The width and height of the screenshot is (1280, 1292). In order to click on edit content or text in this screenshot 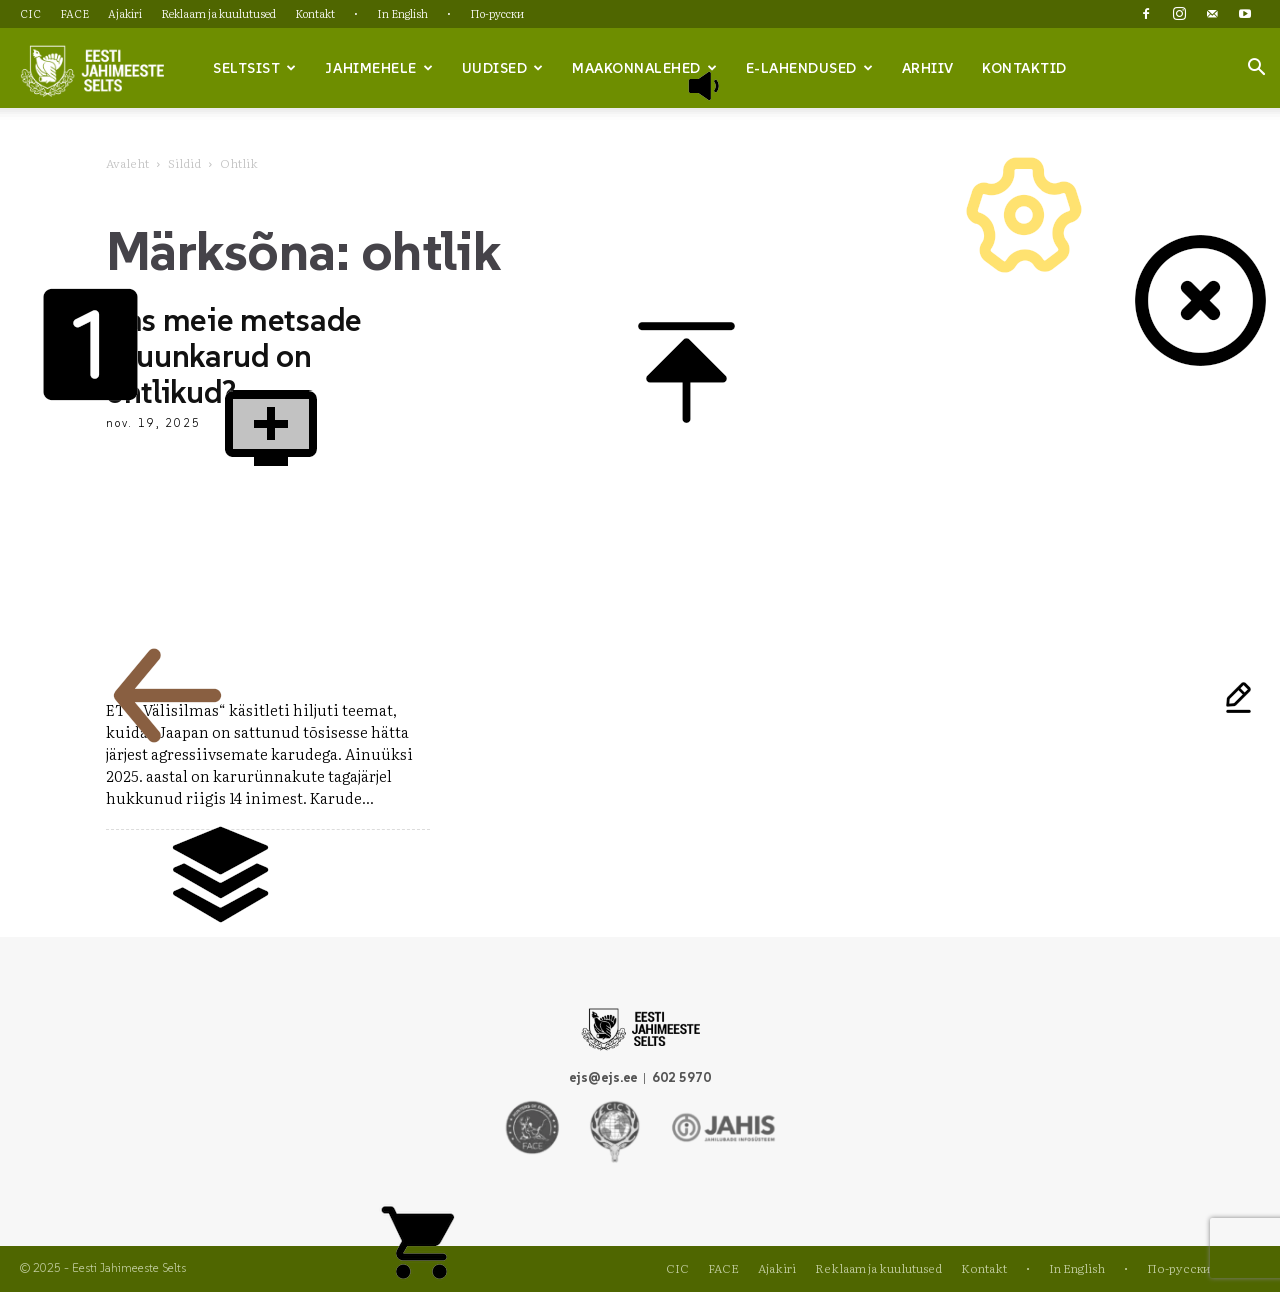, I will do `click(1238, 697)`.